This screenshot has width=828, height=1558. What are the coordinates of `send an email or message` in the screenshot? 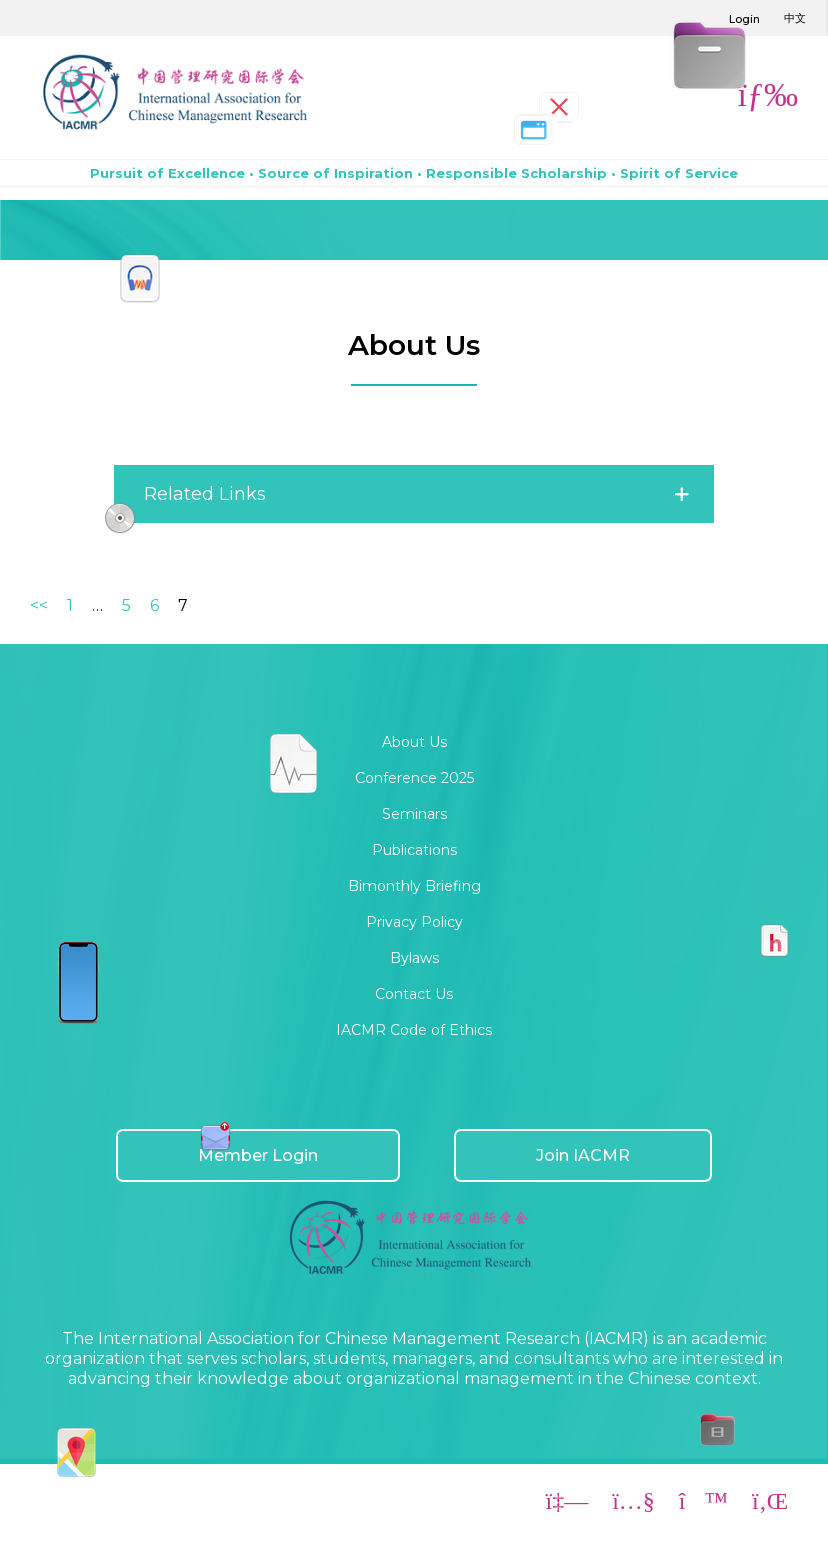 It's located at (215, 1137).